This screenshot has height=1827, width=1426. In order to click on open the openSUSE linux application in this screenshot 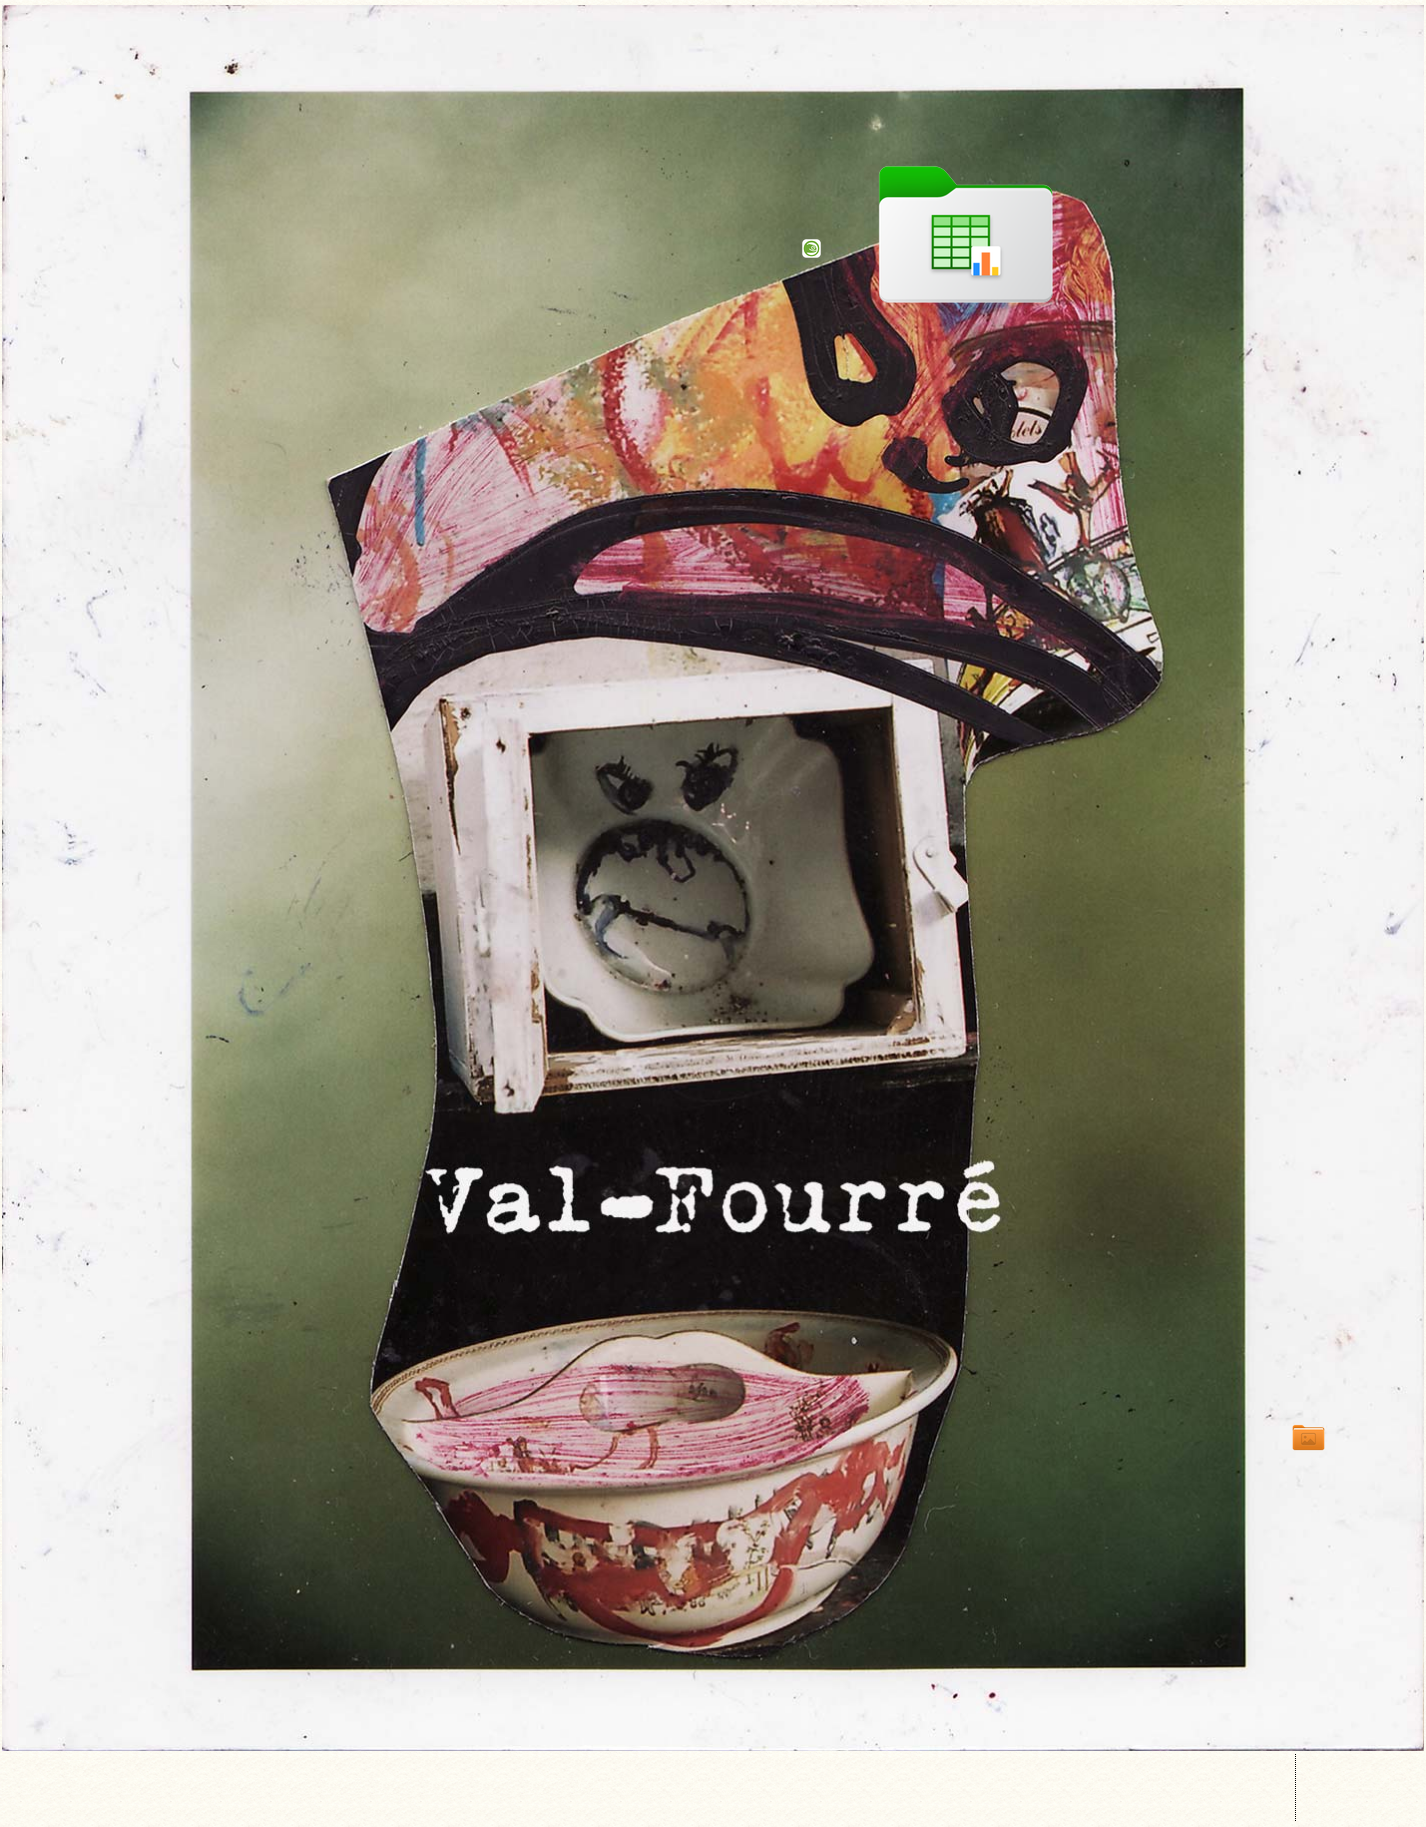, I will do `click(811, 248)`.